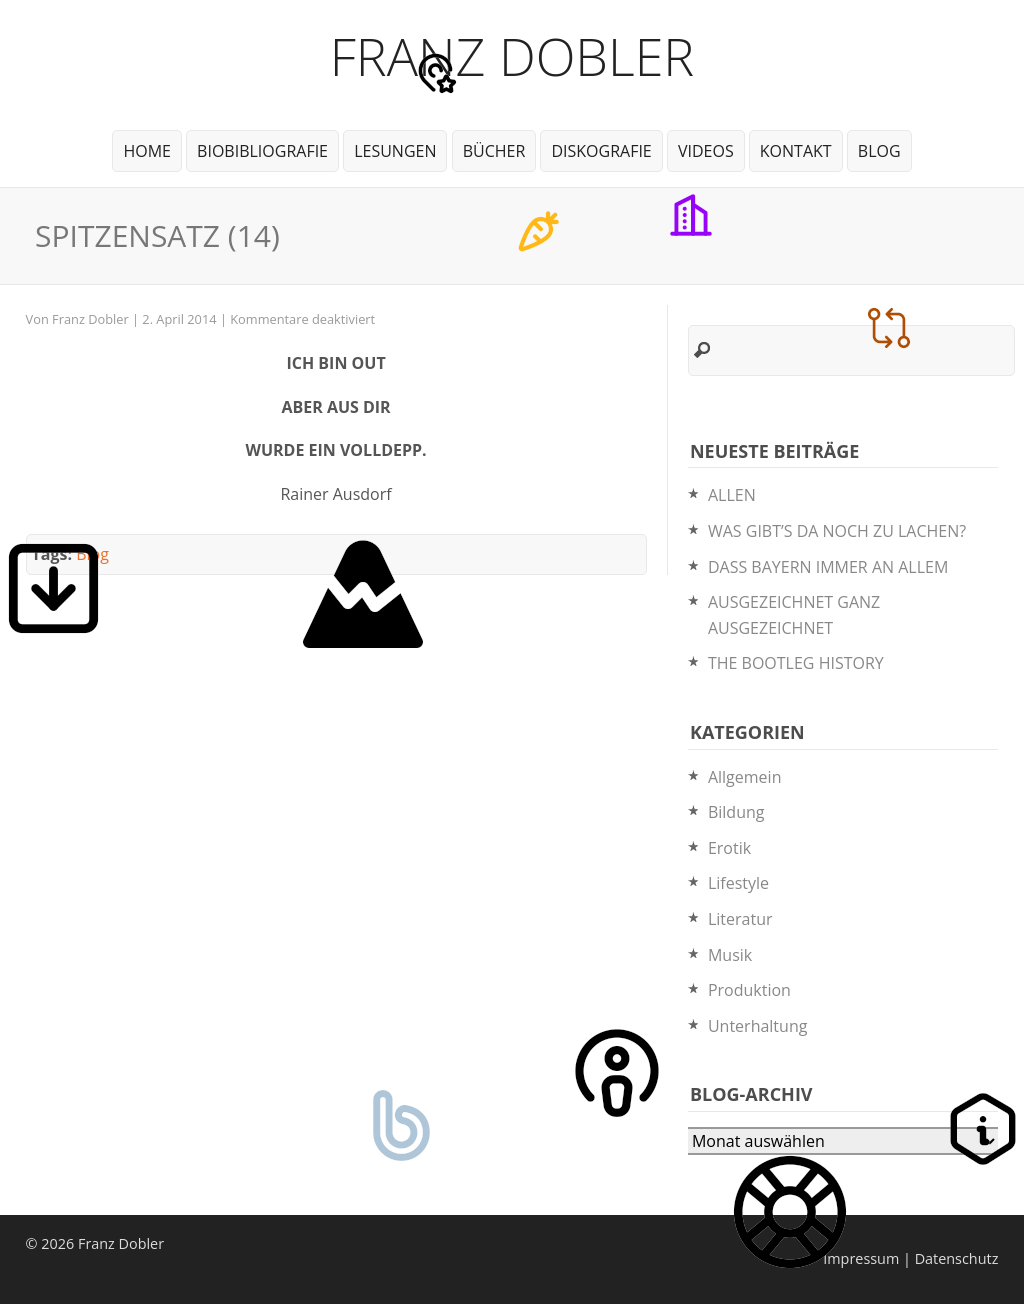 The image size is (1024, 1304). Describe the element at coordinates (790, 1212) in the screenshot. I see `access help or support` at that location.